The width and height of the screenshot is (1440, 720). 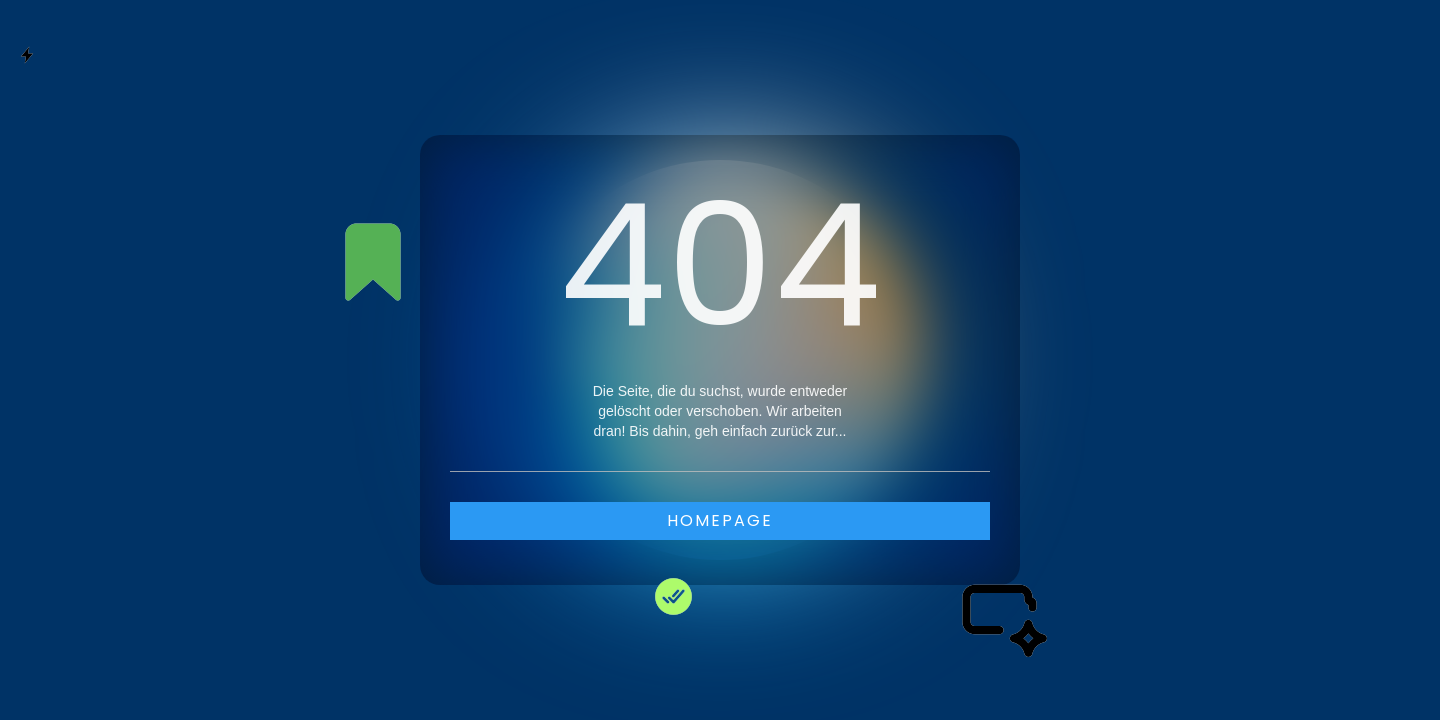 What do you see at coordinates (999, 609) in the screenshot?
I see `battery charging with quick charge or boost mode` at bounding box center [999, 609].